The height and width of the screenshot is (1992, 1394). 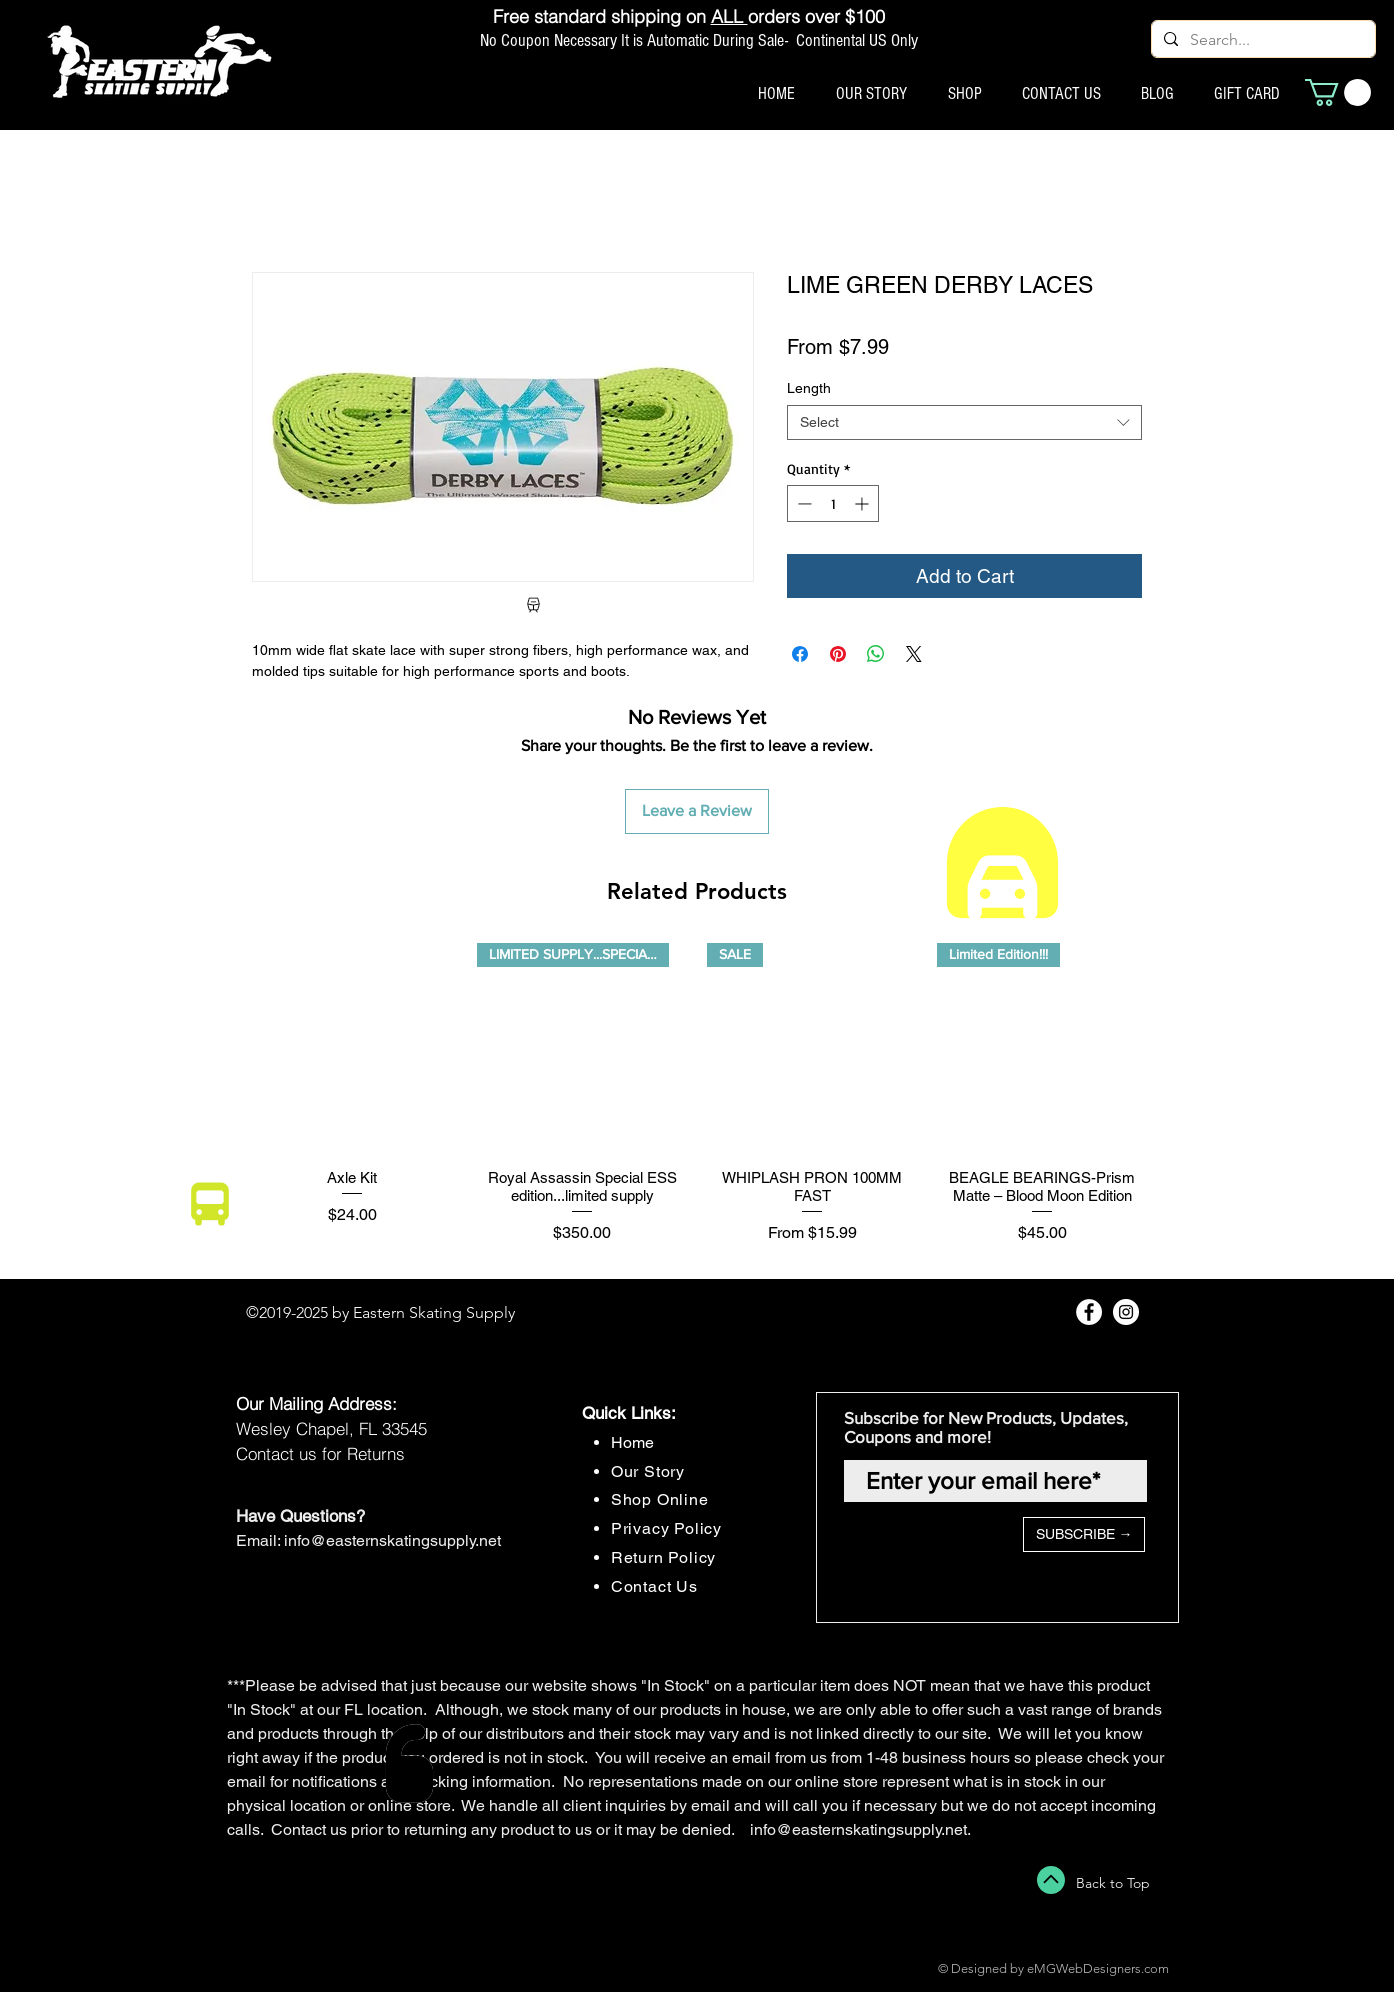 I want to click on insert a left single quotation mark, so click(x=409, y=1763).